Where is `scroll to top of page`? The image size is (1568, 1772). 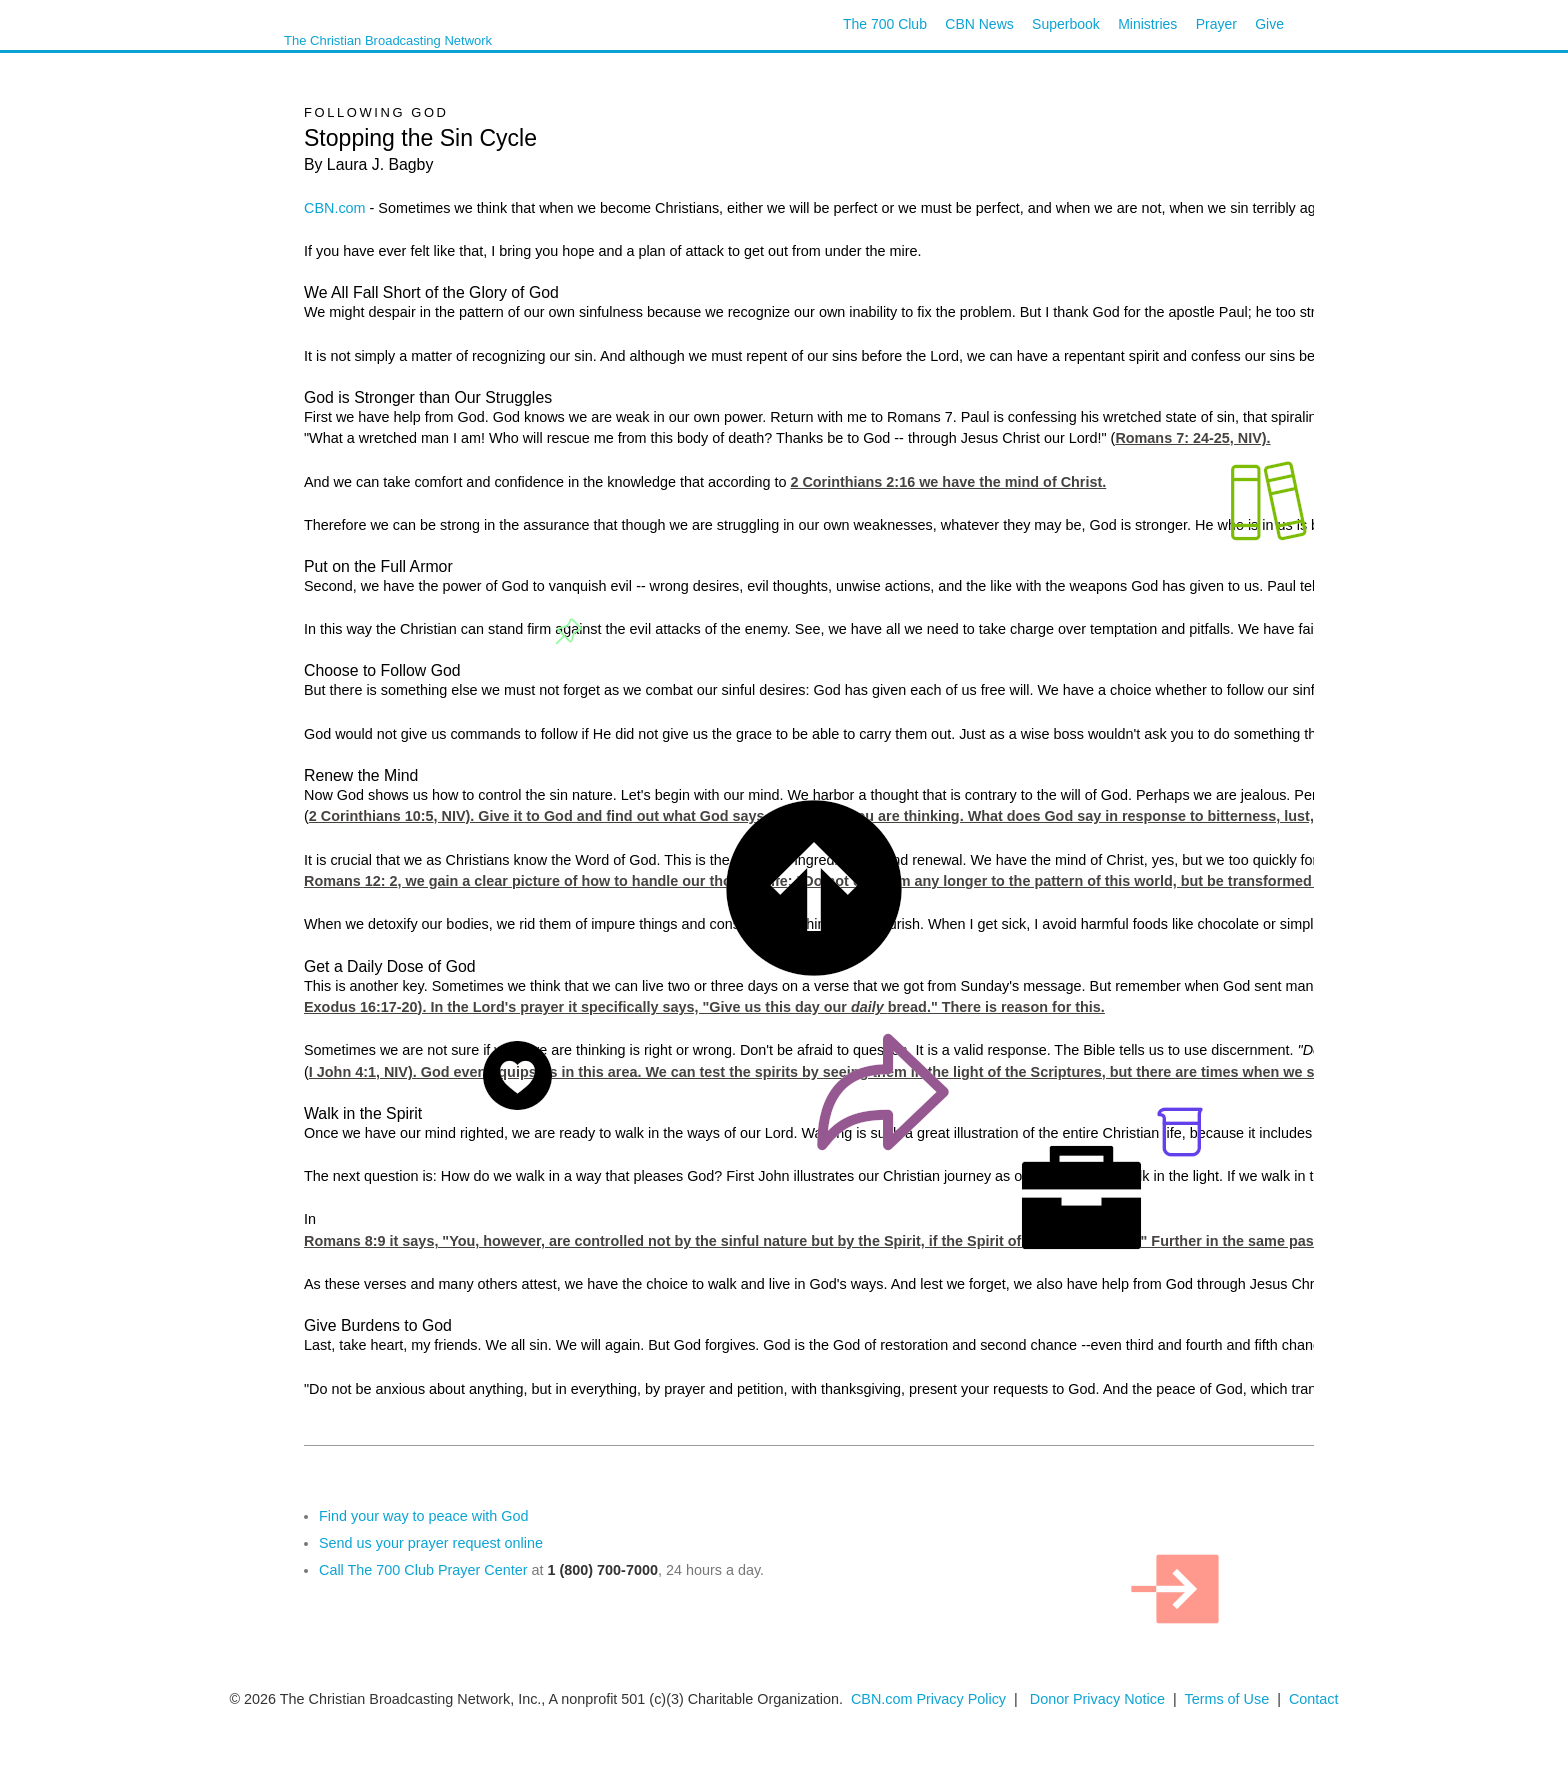
scroll to top of page is located at coordinates (814, 888).